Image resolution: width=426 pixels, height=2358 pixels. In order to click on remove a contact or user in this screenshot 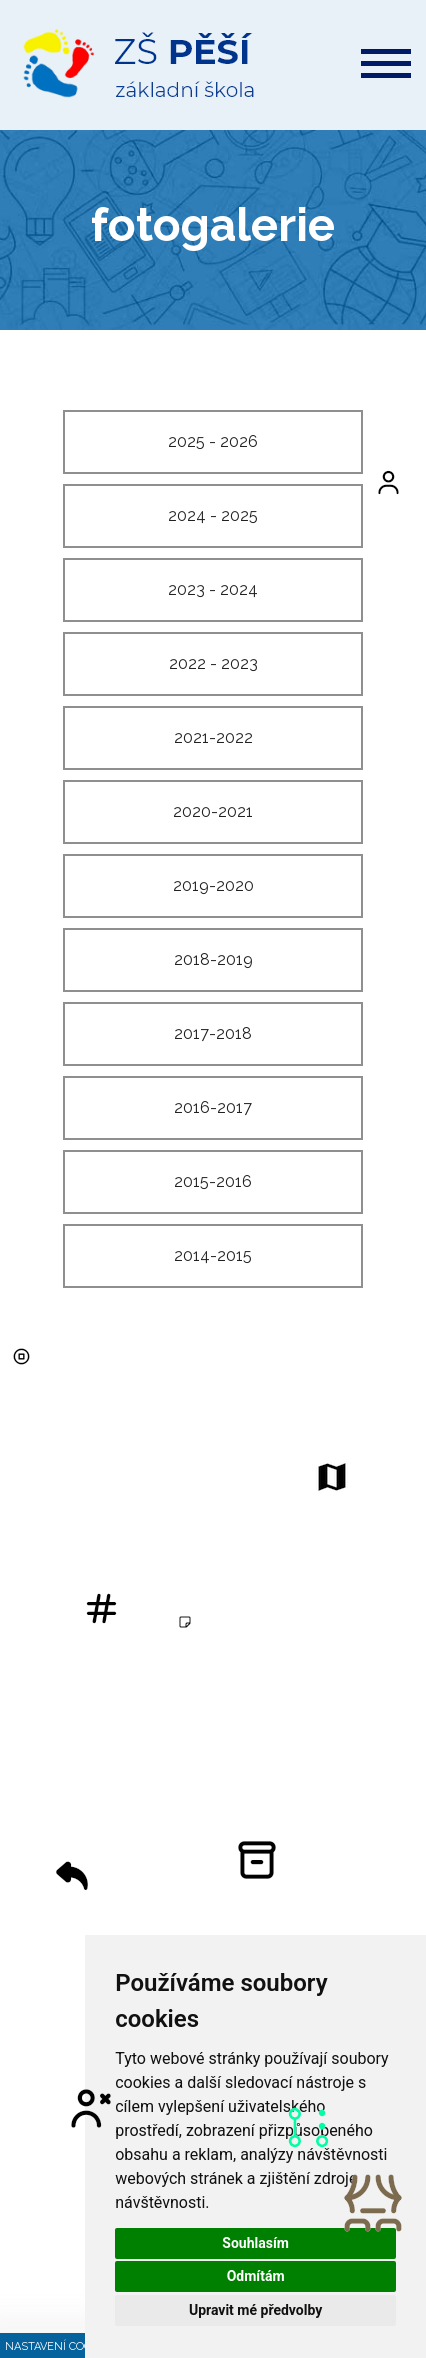, I will do `click(90, 2108)`.